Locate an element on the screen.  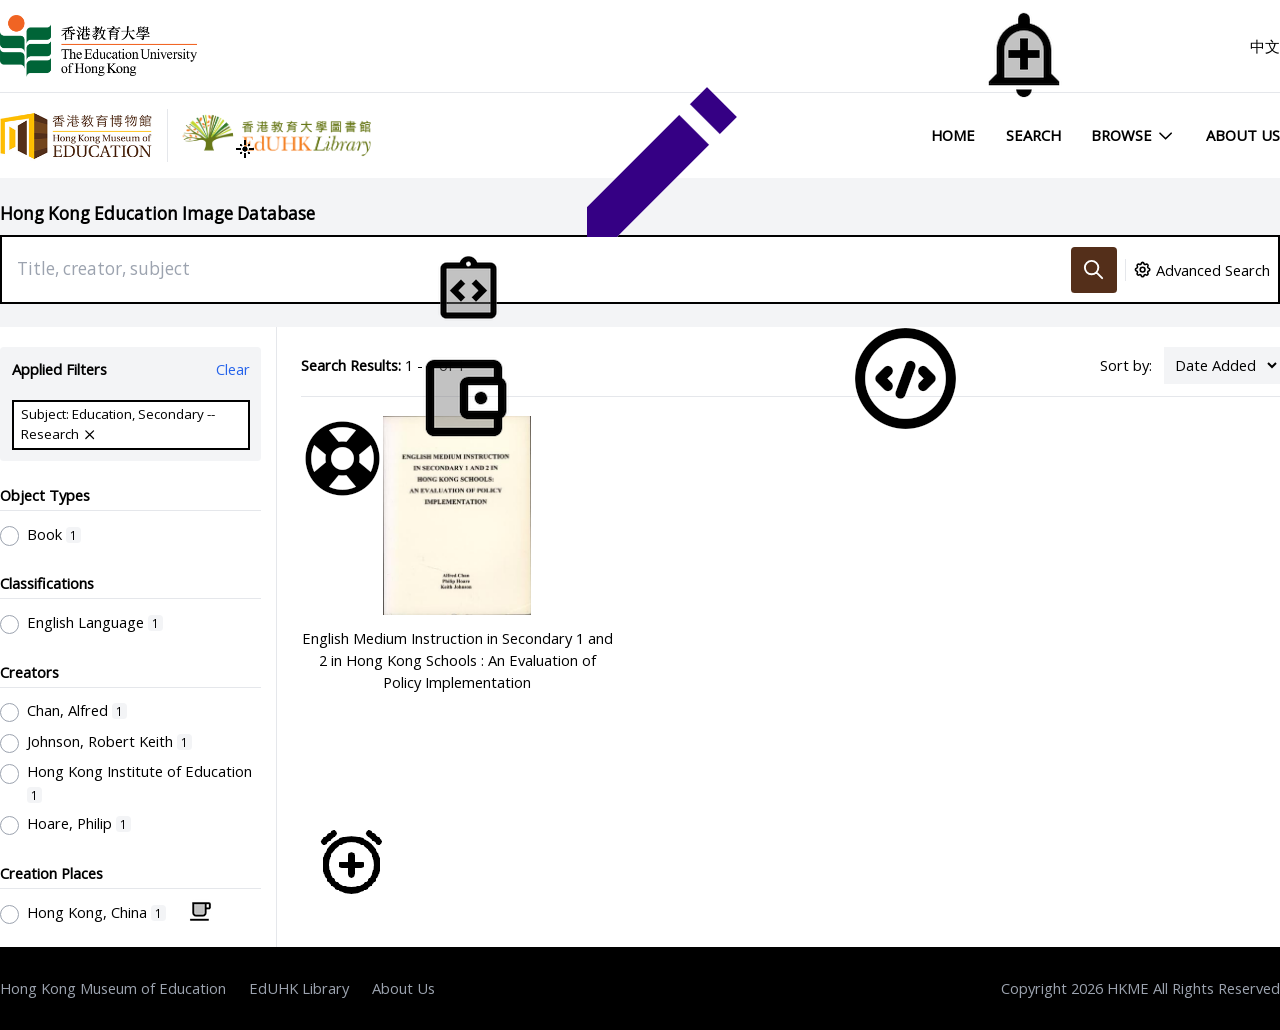
view integration instructions or code snippets is located at coordinates (468, 290).